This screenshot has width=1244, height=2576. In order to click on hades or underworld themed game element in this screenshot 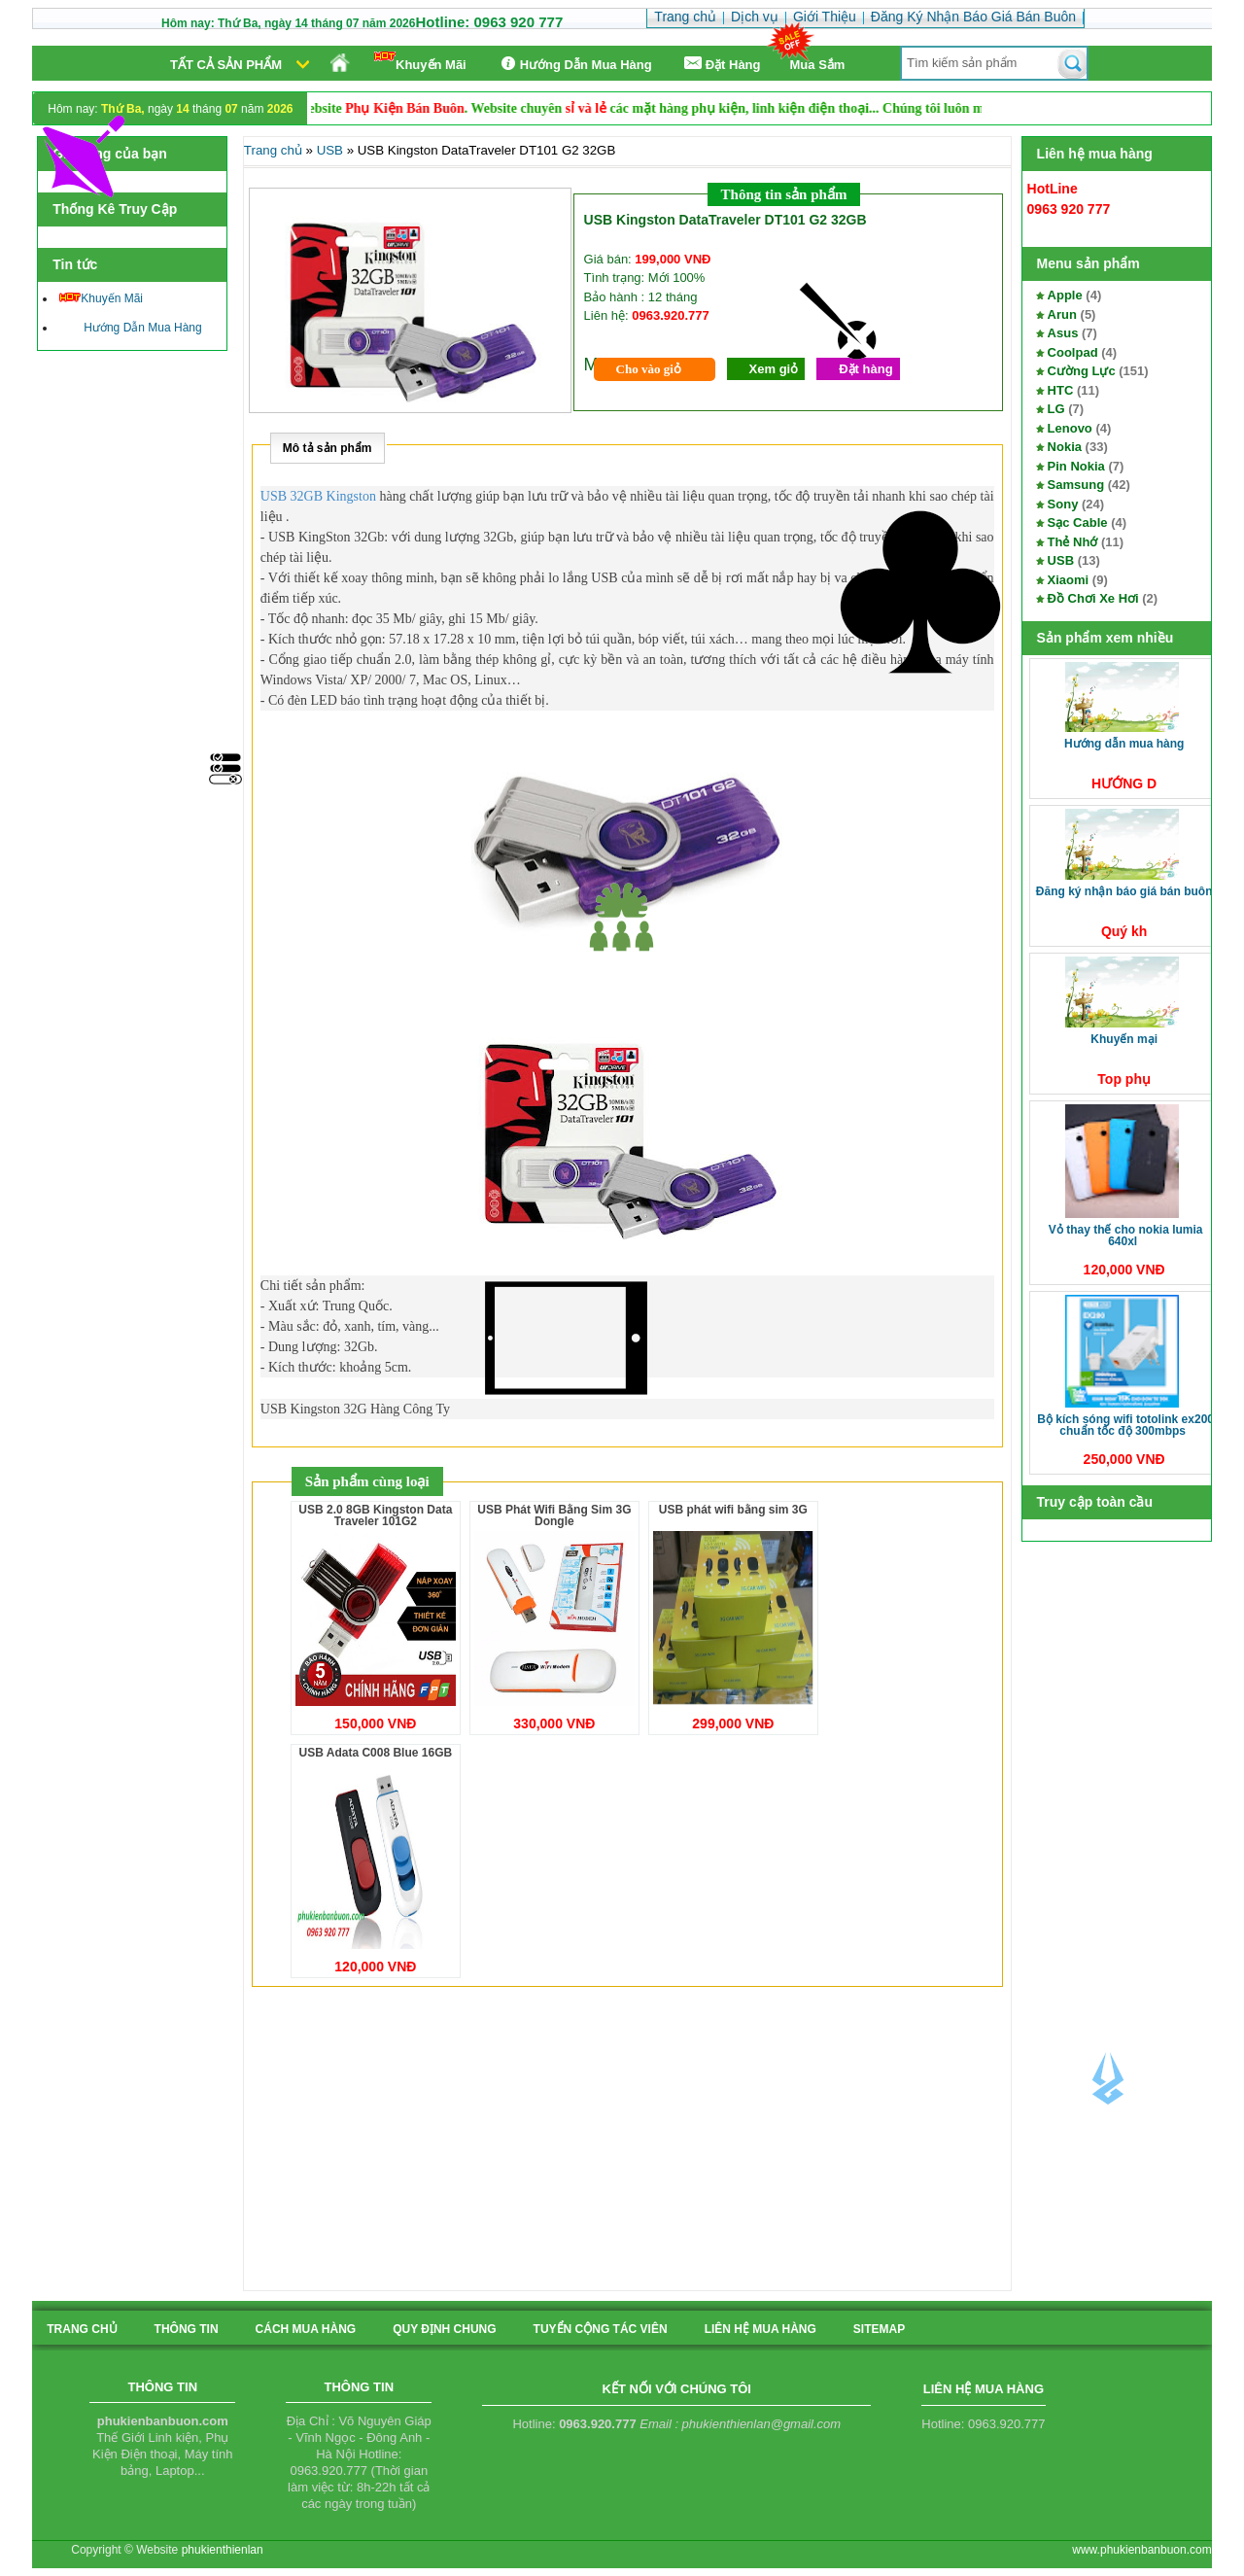, I will do `click(1108, 2078)`.